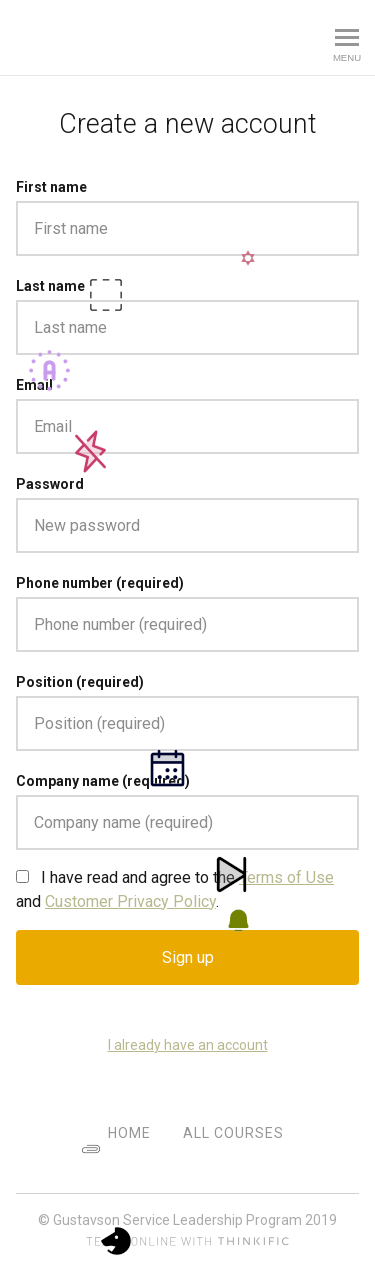 The width and height of the screenshot is (375, 1268). Describe the element at coordinates (167, 769) in the screenshot. I see `view calendar or scheduled events` at that location.